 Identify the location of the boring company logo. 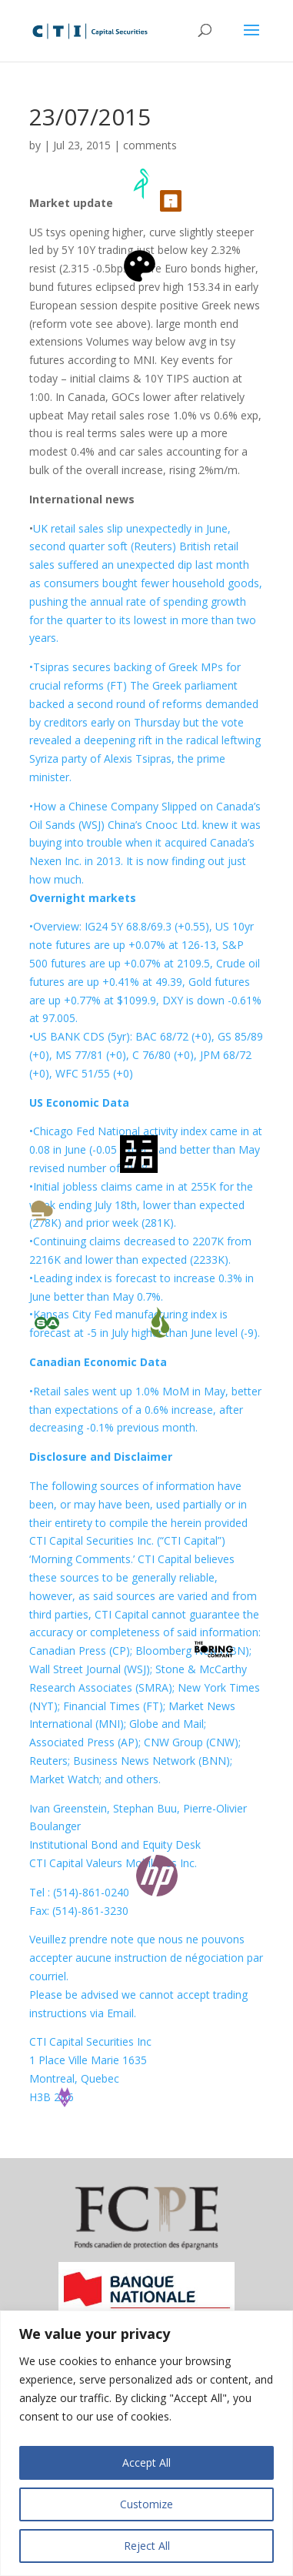
(214, 1649).